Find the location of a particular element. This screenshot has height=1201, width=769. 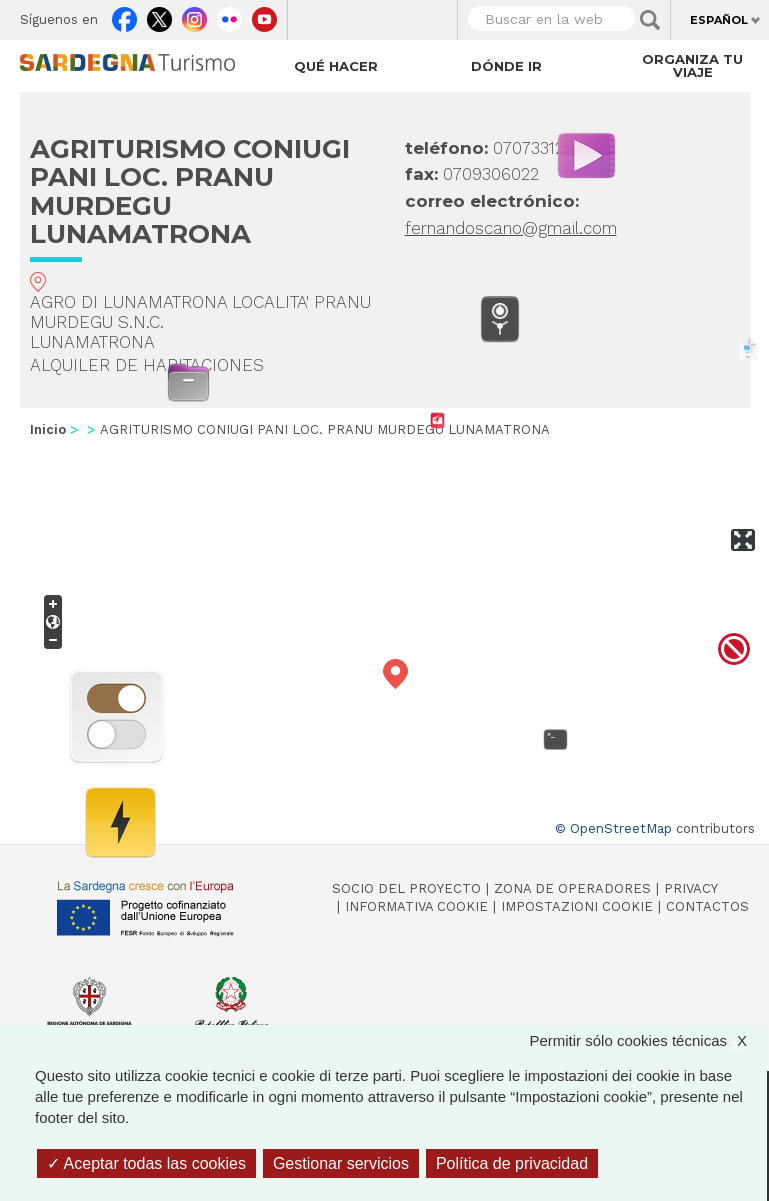

open gnome tweaks to customize desktop settings is located at coordinates (116, 716).